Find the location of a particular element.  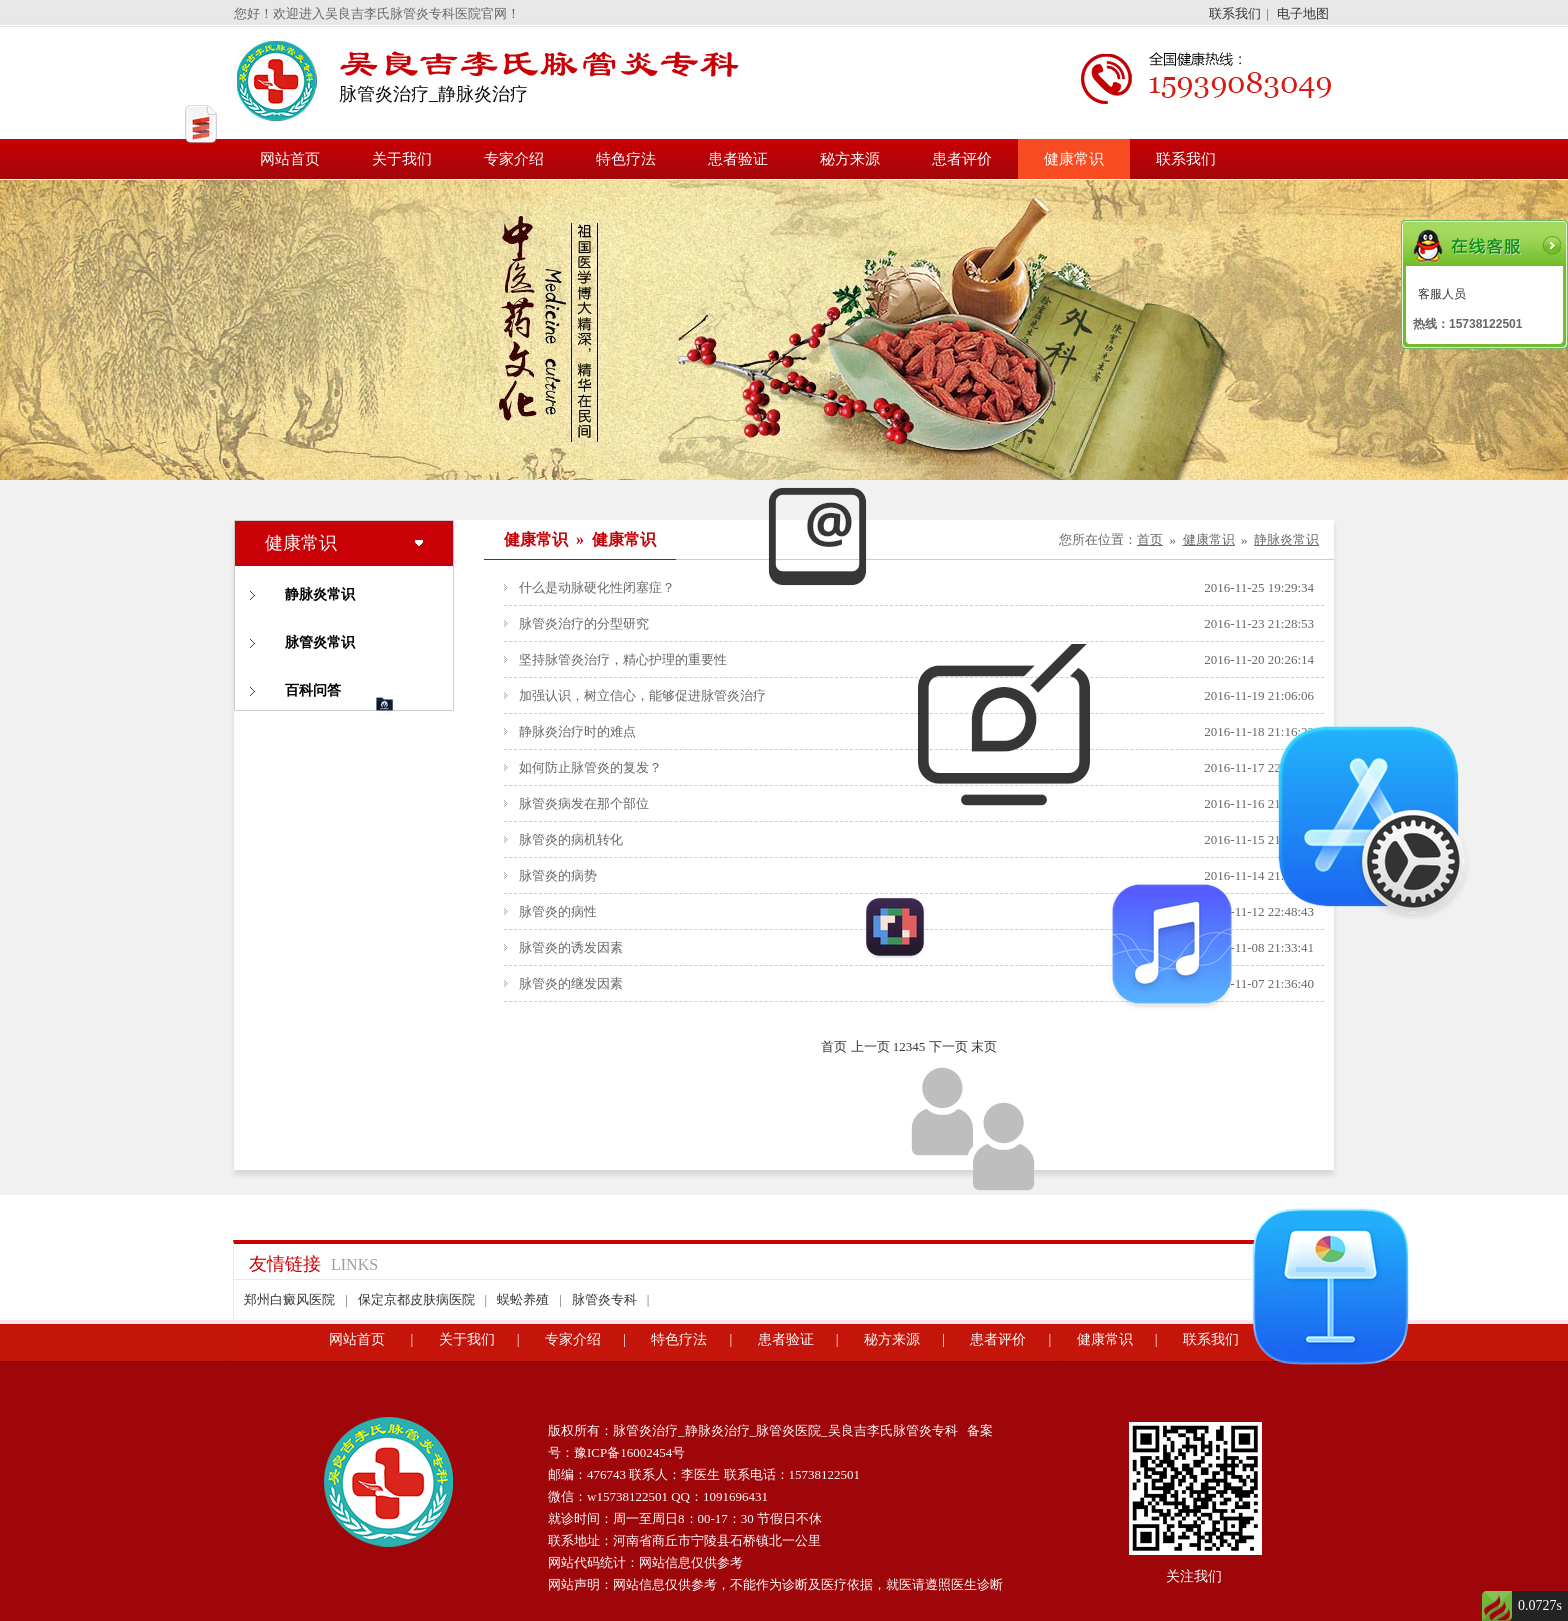

access display appearance settings is located at coordinates (1004, 730).